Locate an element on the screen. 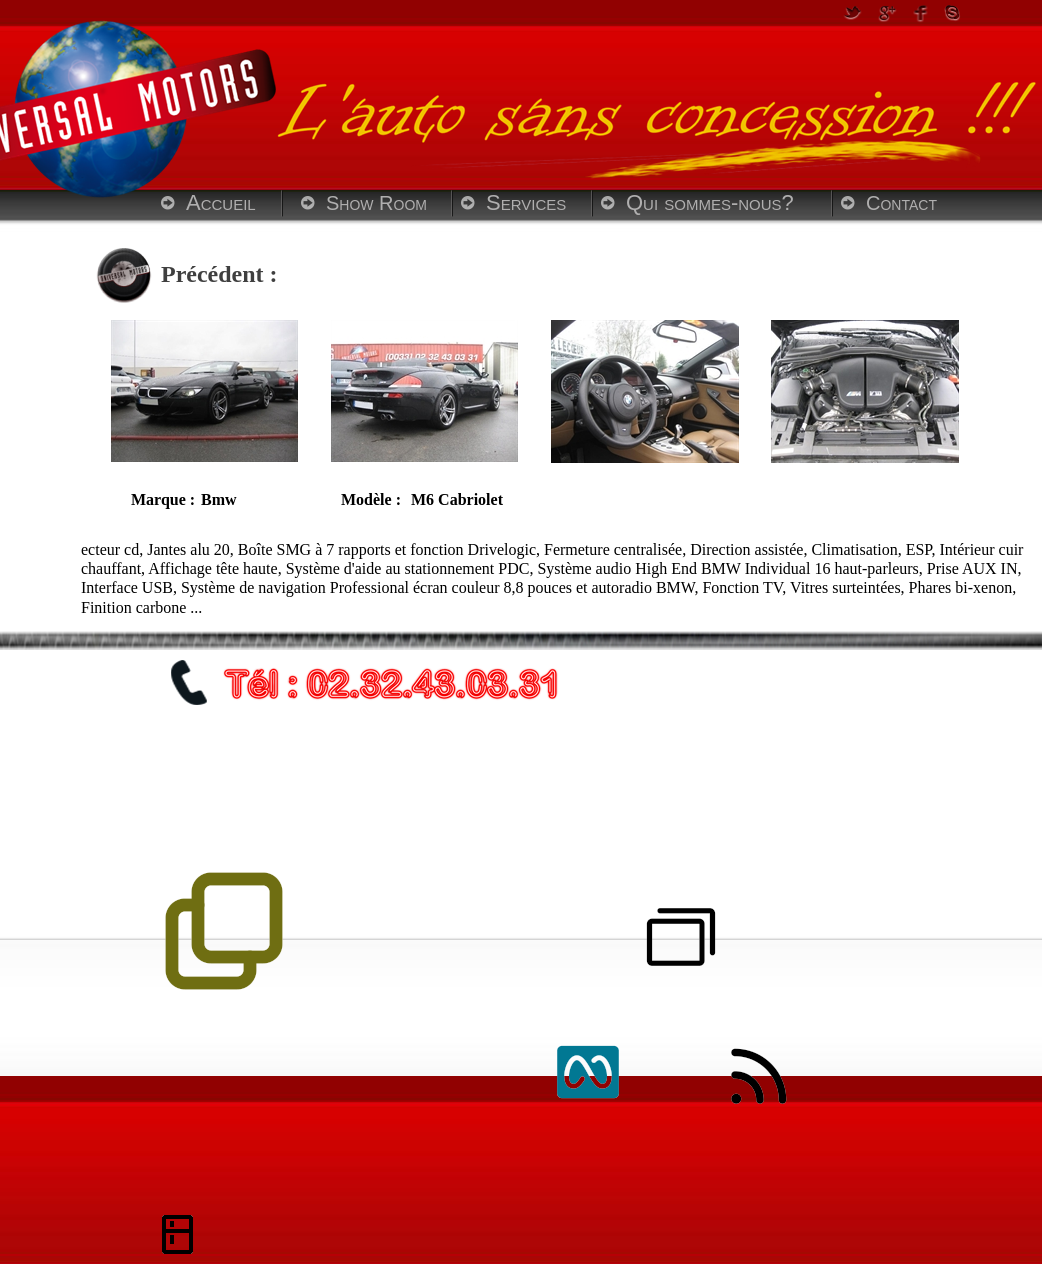 The width and height of the screenshot is (1042, 1264). access kitchen appliances or settings is located at coordinates (177, 1234).